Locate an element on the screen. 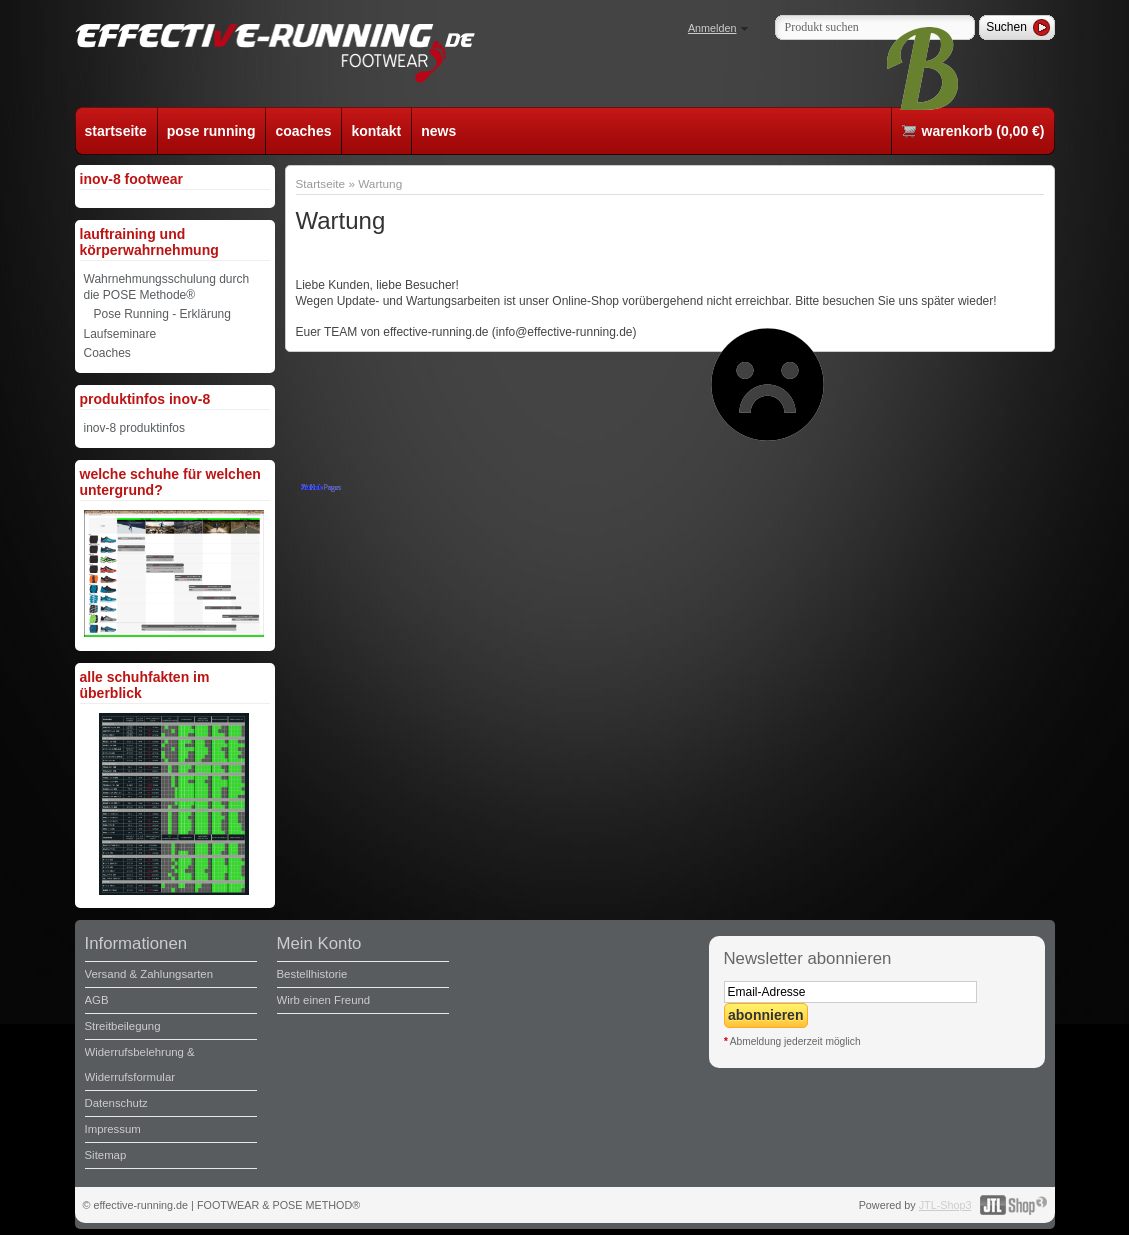 The width and height of the screenshot is (1129, 1235). access github pages hosting settings is located at coordinates (321, 488).